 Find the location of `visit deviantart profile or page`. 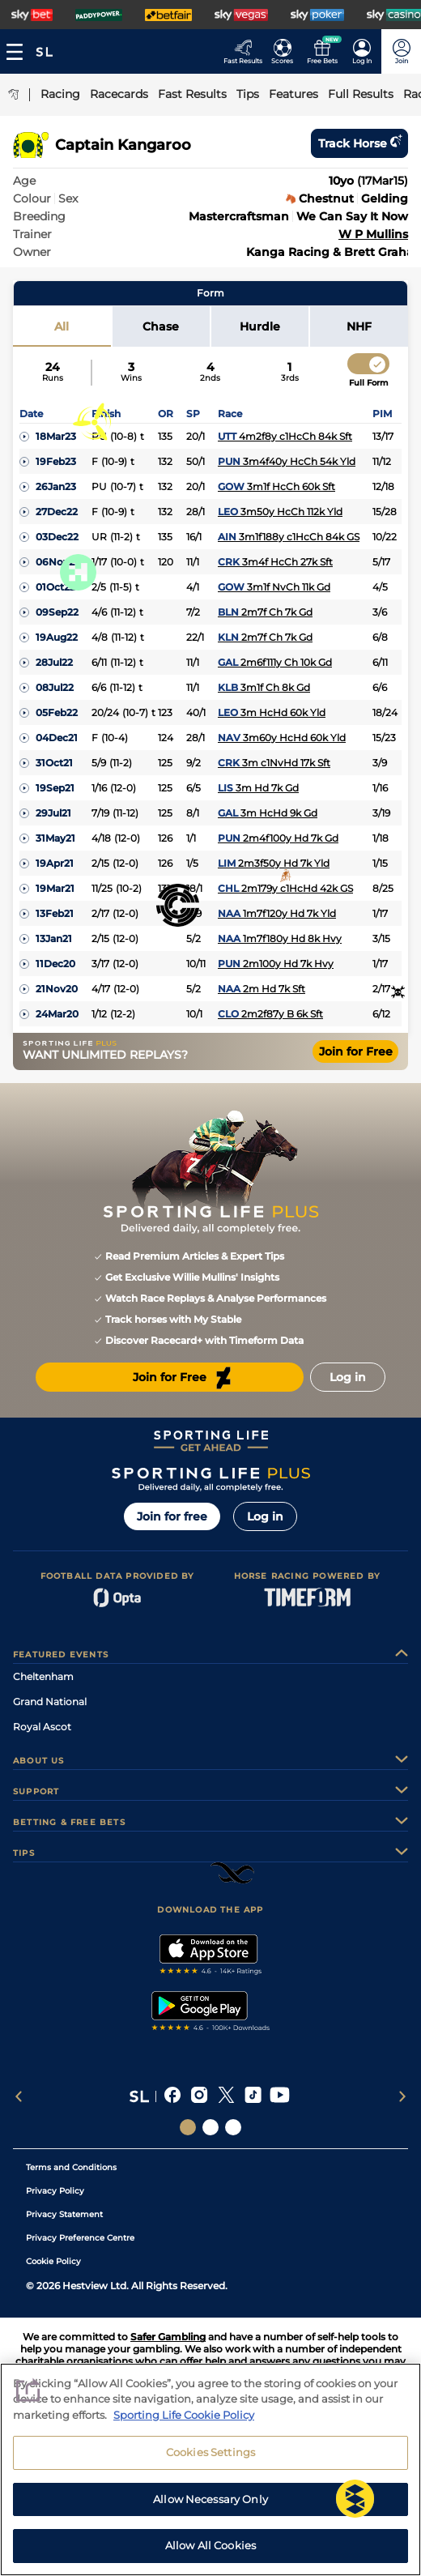

visit deviantart profile or page is located at coordinates (223, 1378).